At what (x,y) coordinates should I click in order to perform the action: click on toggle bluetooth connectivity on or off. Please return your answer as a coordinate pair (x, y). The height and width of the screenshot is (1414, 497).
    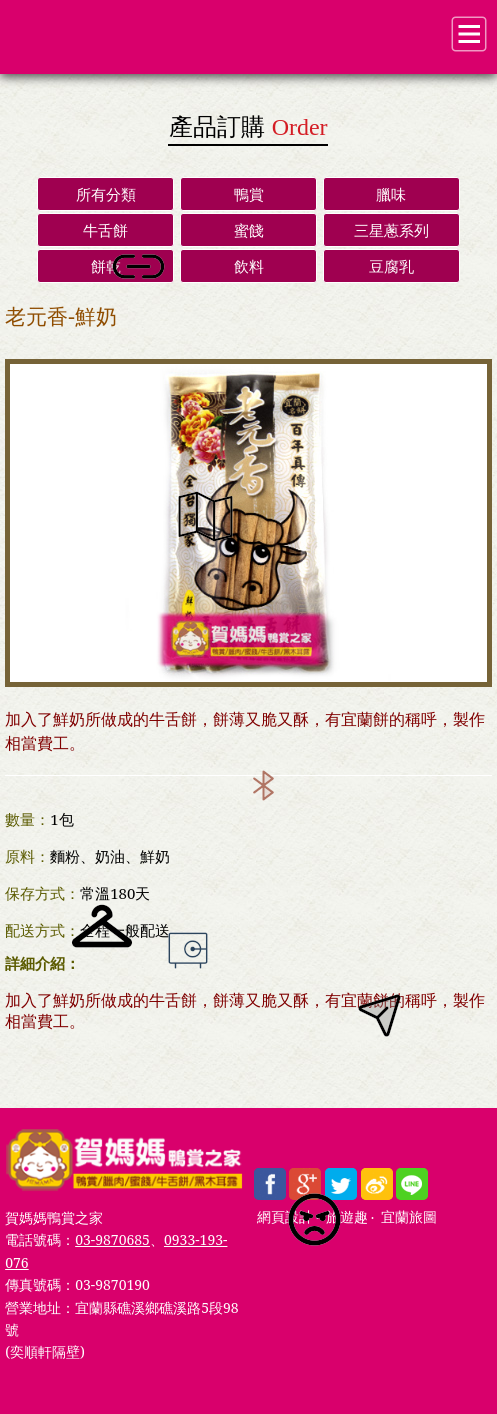
    Looking at the image, I should click on (263, 785).